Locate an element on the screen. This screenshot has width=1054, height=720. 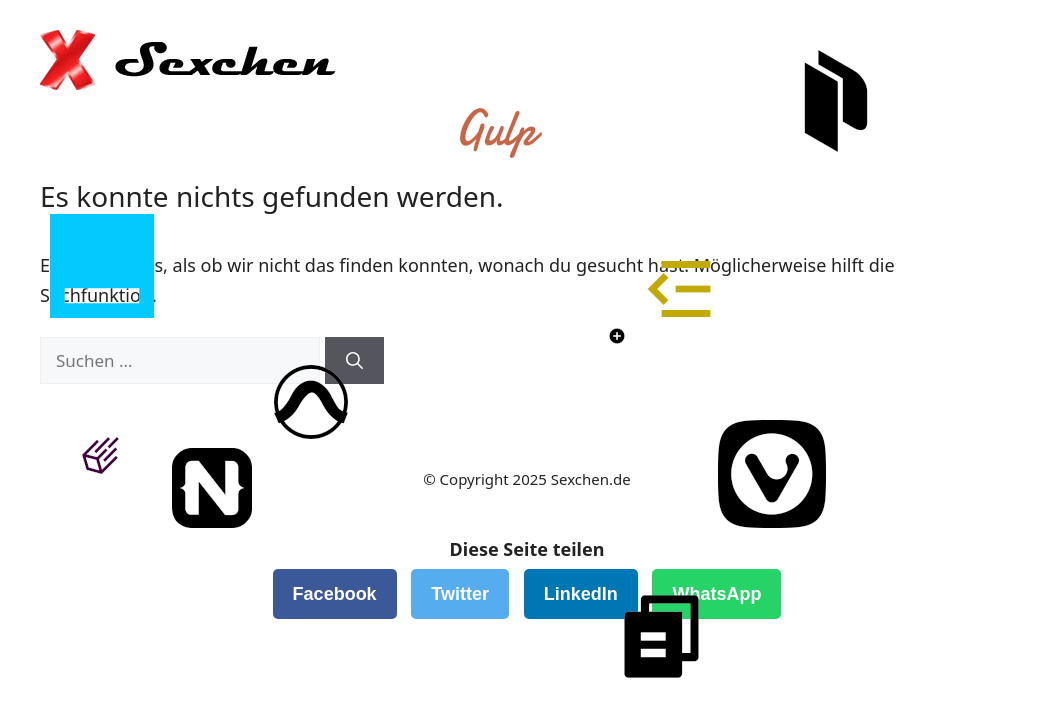
collapse the sidebar menu is located at coordinates (679, 289).